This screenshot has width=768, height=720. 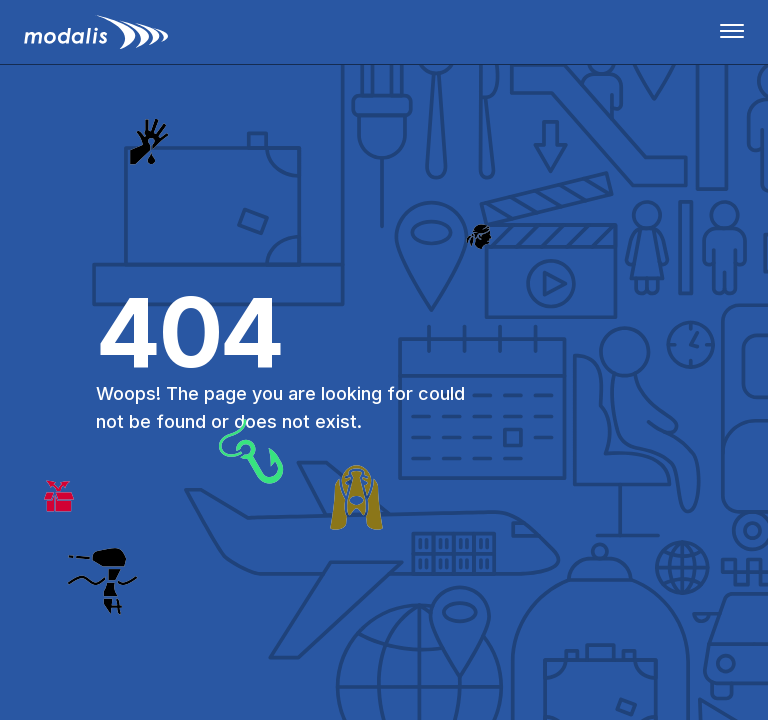 What do you see at coordinates (102, 581) in the screenshot?
I see `access boat engine controls or settings` at bounding box center [102, 581].